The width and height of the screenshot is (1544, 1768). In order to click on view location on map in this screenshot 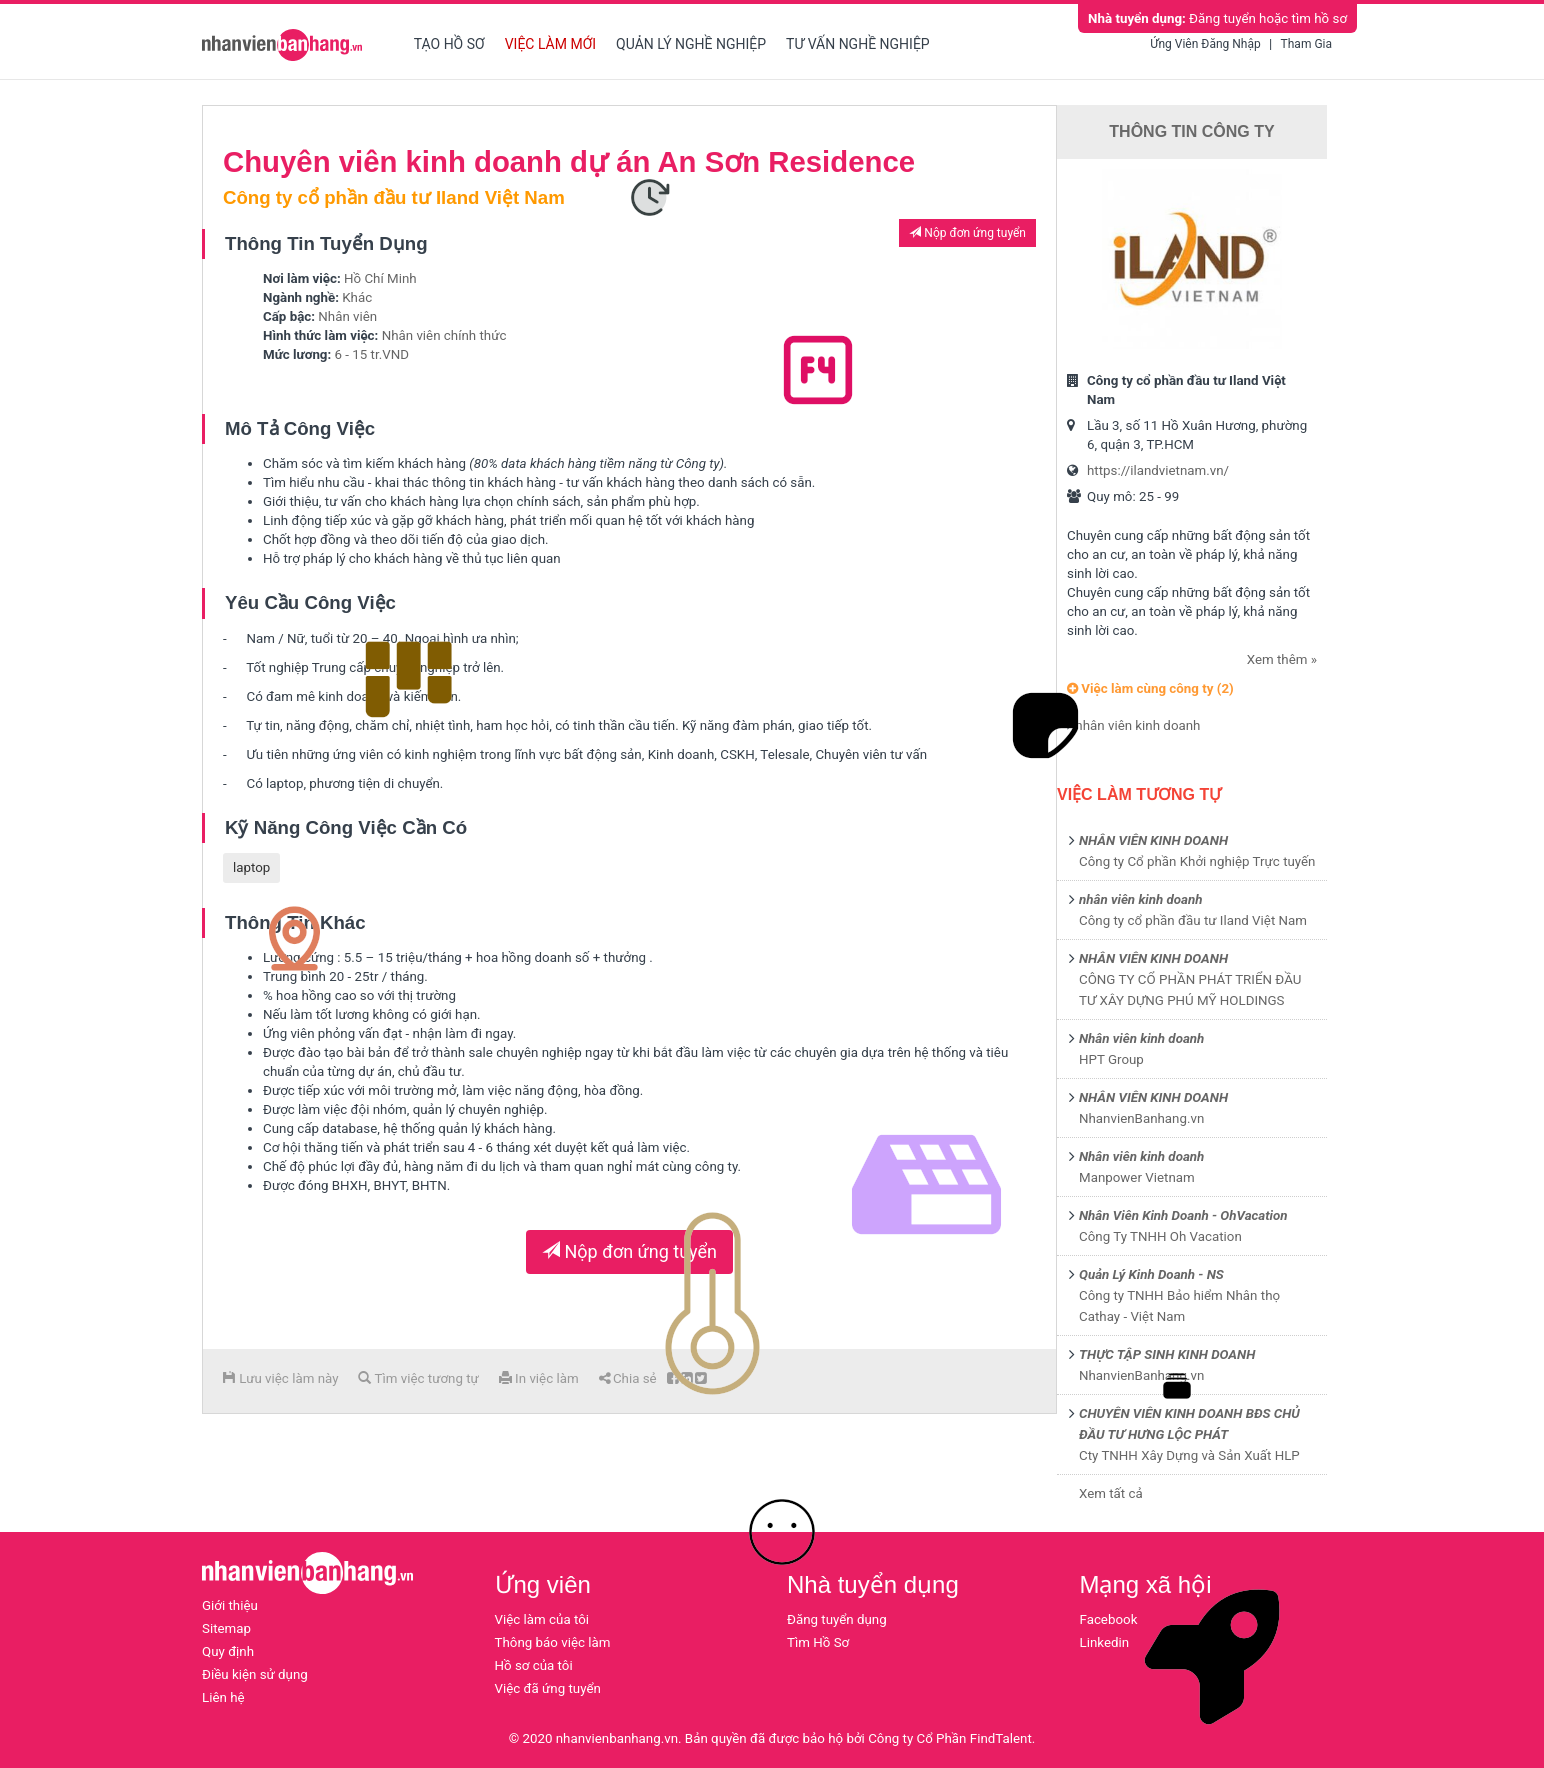, I will do `click(294, 938)`.